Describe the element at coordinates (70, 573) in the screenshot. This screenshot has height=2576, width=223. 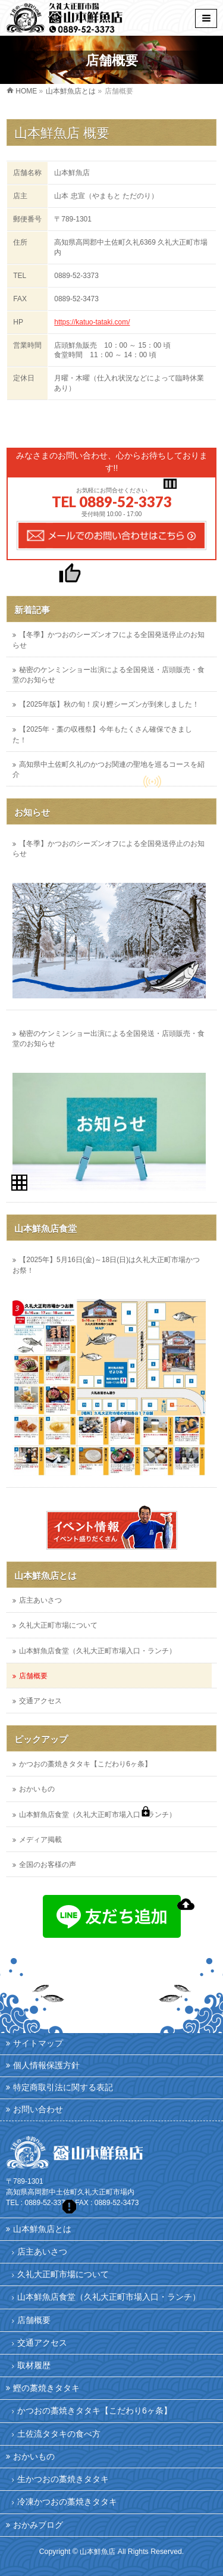
I see `like or upvote content` at that location.